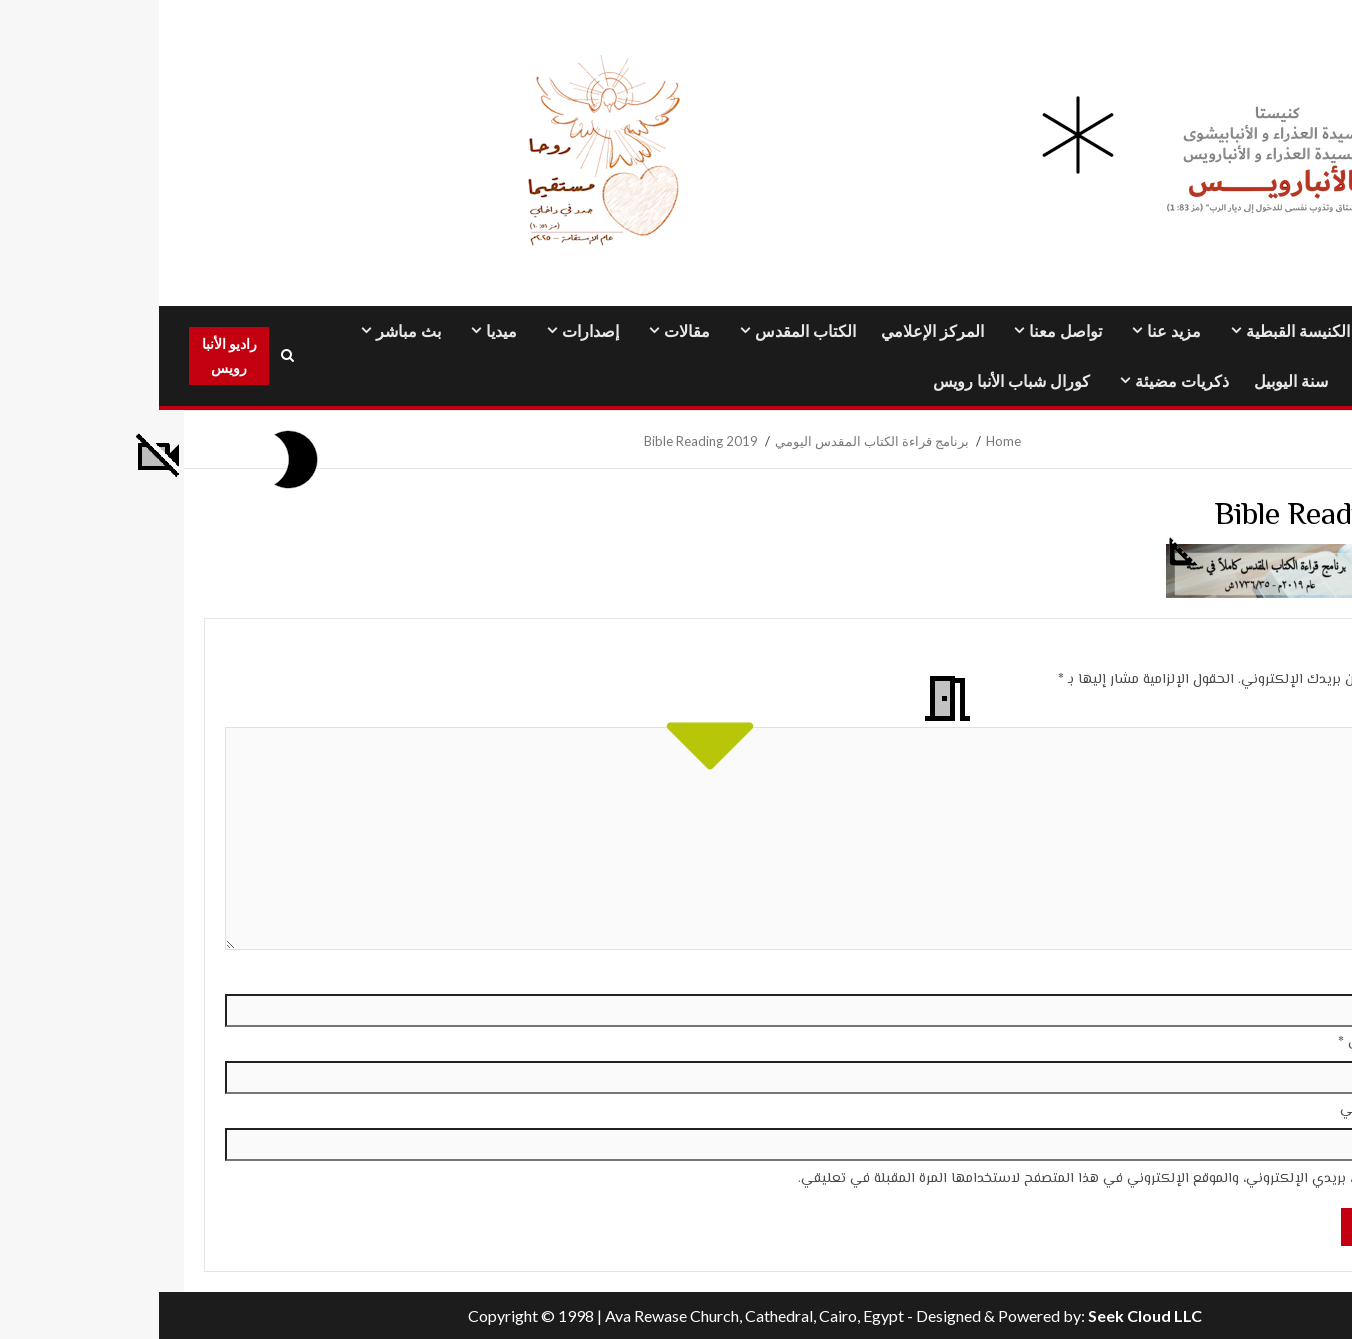  I want to click on turn off camera or video, so click(158, 456).